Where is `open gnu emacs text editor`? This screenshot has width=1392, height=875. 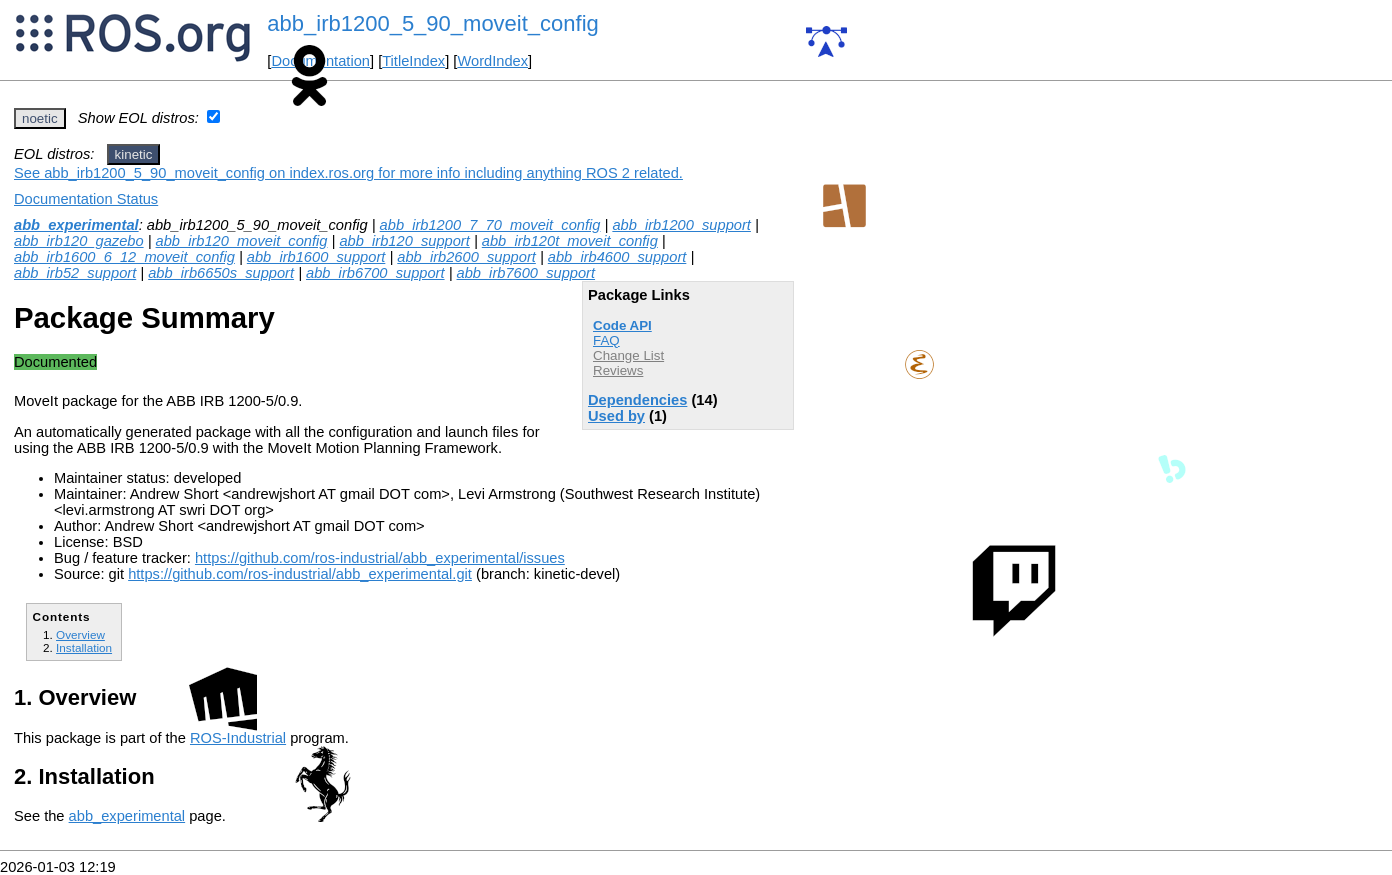 open gnu emacs text editor is located at coordinates (919, 364).